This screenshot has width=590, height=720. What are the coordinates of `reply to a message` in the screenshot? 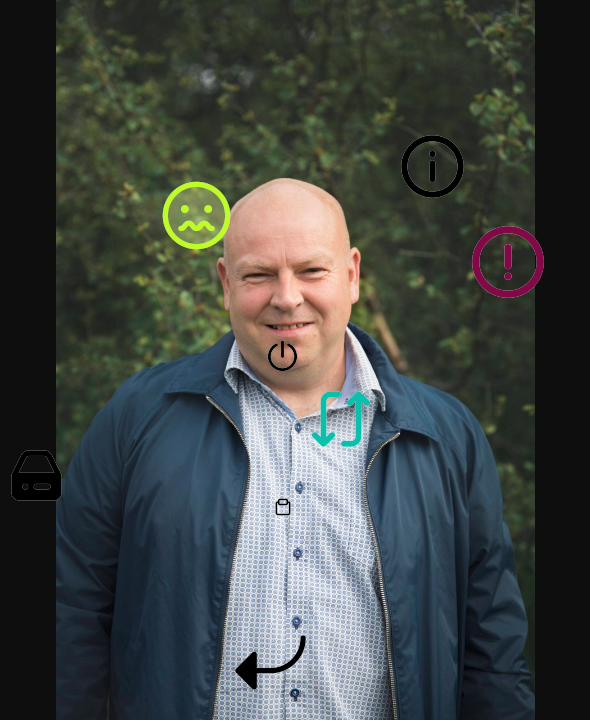 It's located at (270, 662).